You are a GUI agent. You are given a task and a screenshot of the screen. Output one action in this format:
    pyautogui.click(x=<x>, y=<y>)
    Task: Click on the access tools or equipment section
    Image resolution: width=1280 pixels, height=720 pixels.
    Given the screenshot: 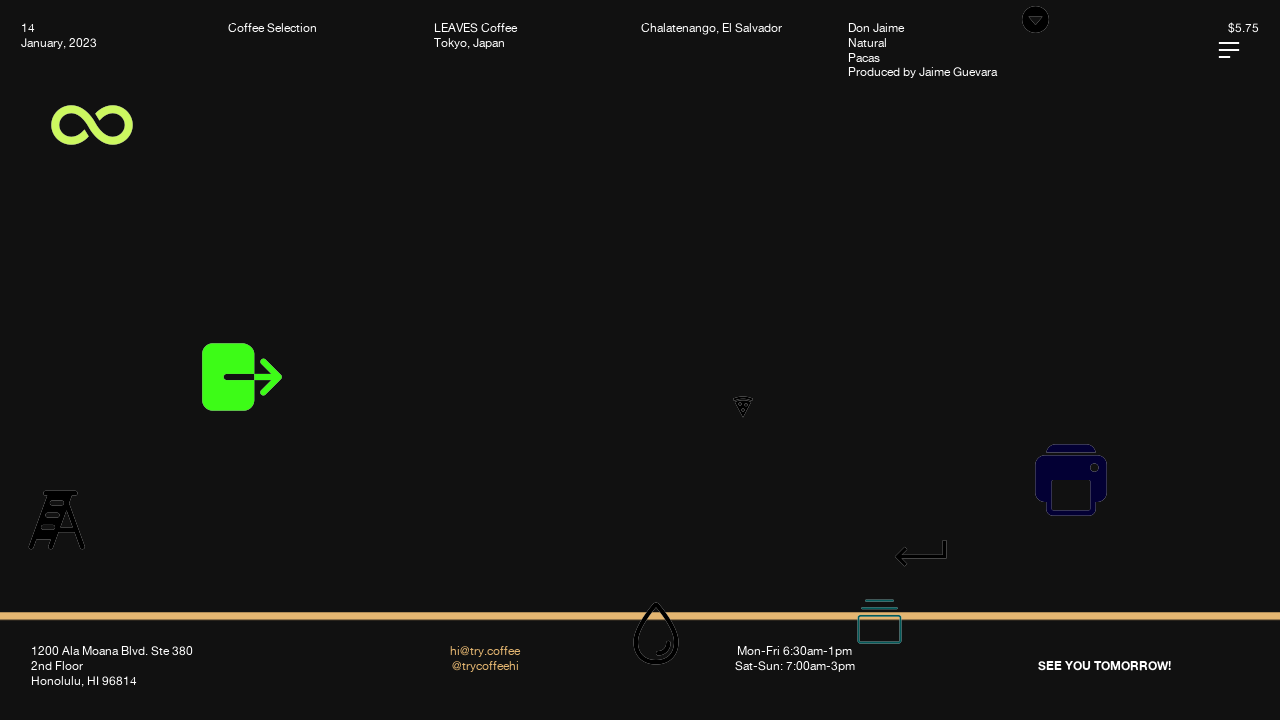 What is the action you would take?
    pyautogui.click(x=58, y=520)
    